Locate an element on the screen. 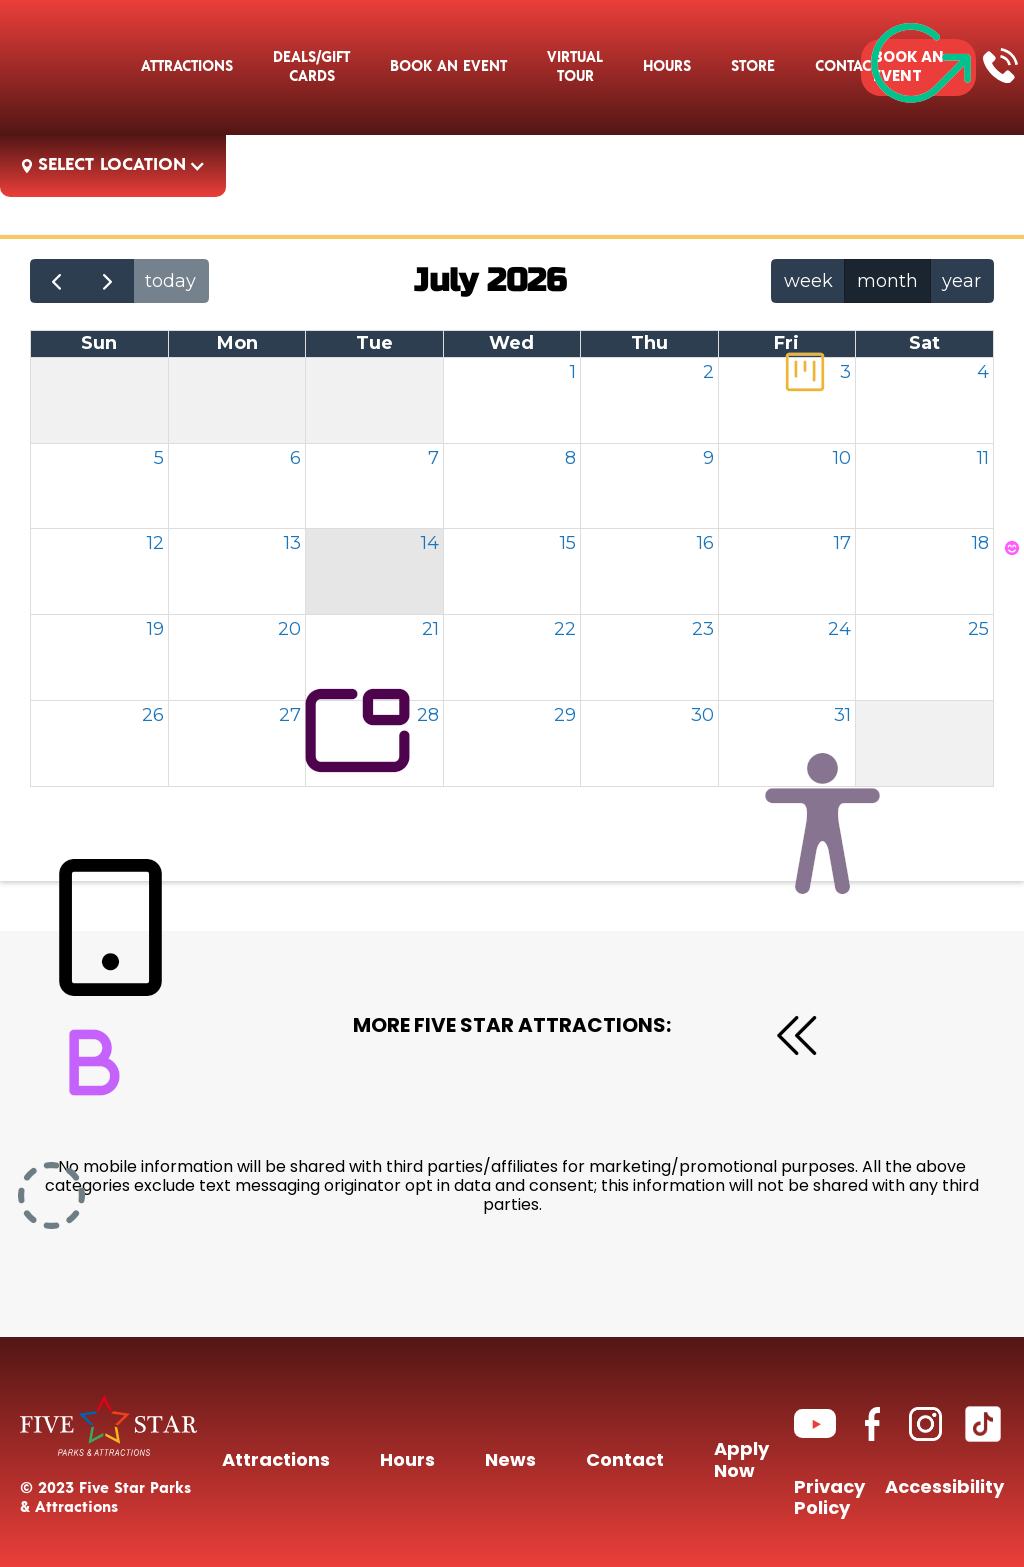 The width and height of the screenshot is (1024, 1567). access accessibility settings is located at coordinates (822, 823).